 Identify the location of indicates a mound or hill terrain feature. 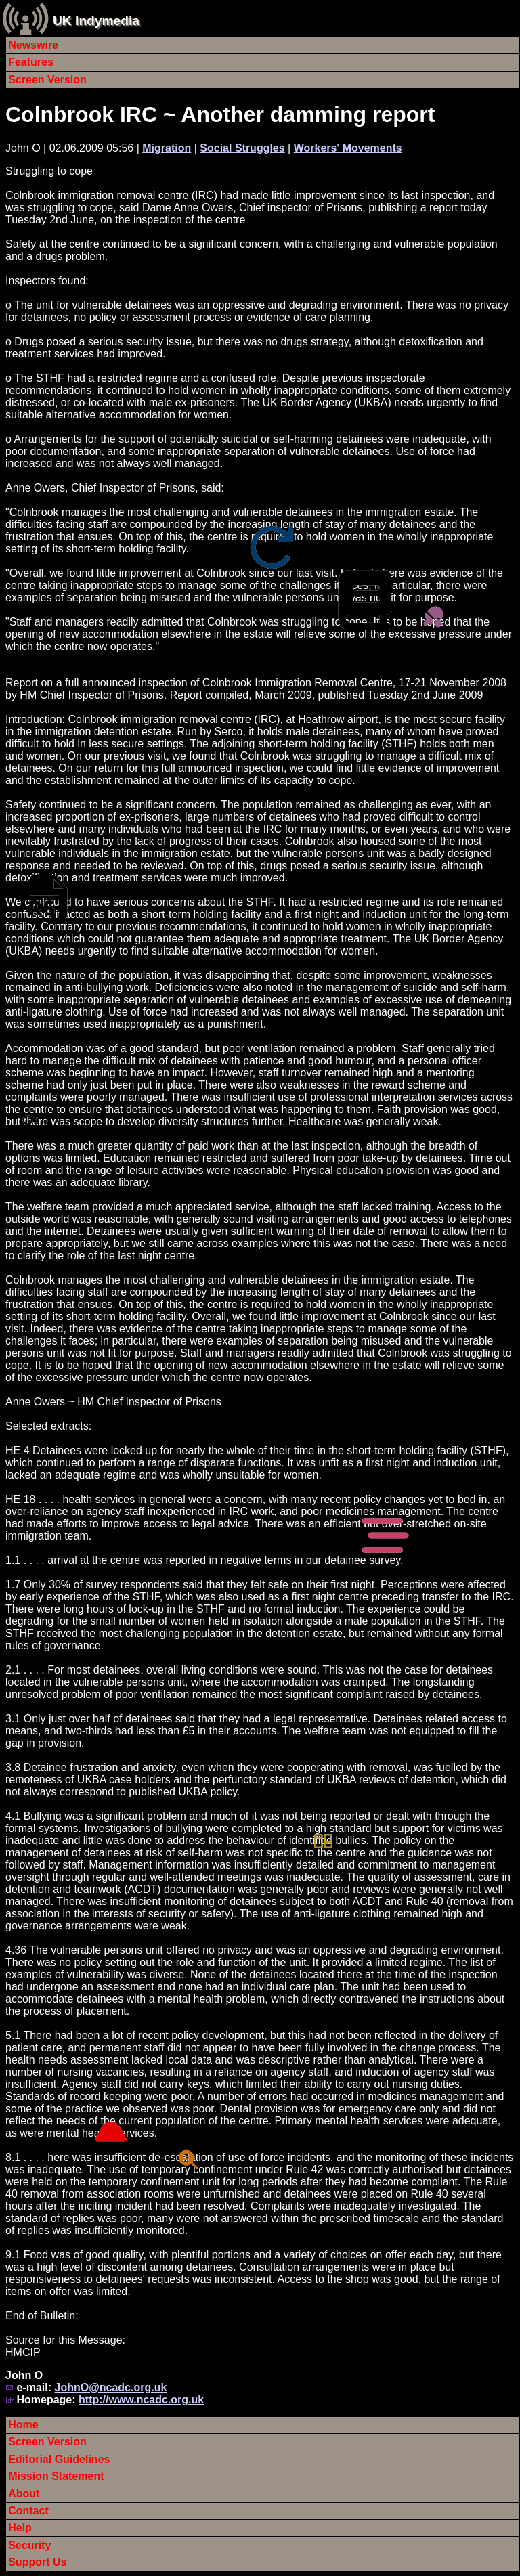
(110, 2131).